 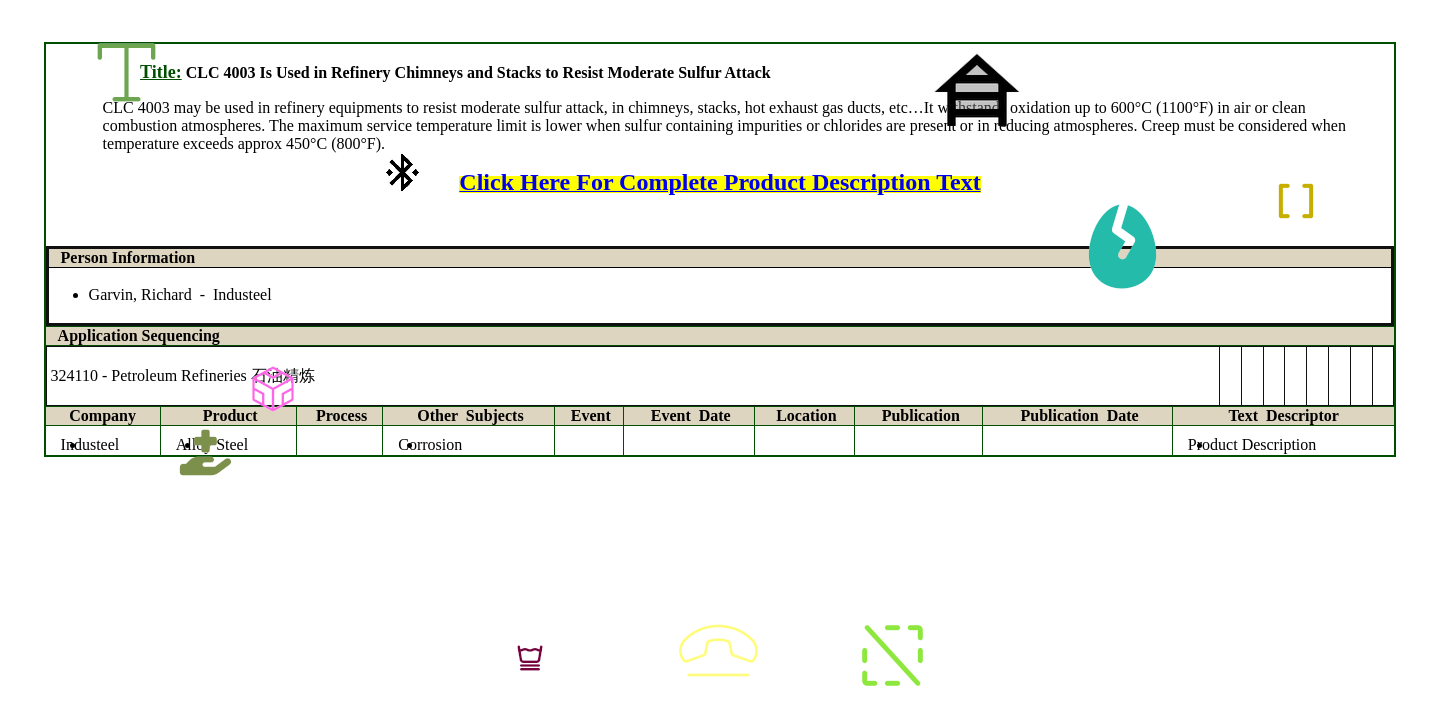 I want to click on indicates bluetooth is connected to a device, so click(x=402, y=172).